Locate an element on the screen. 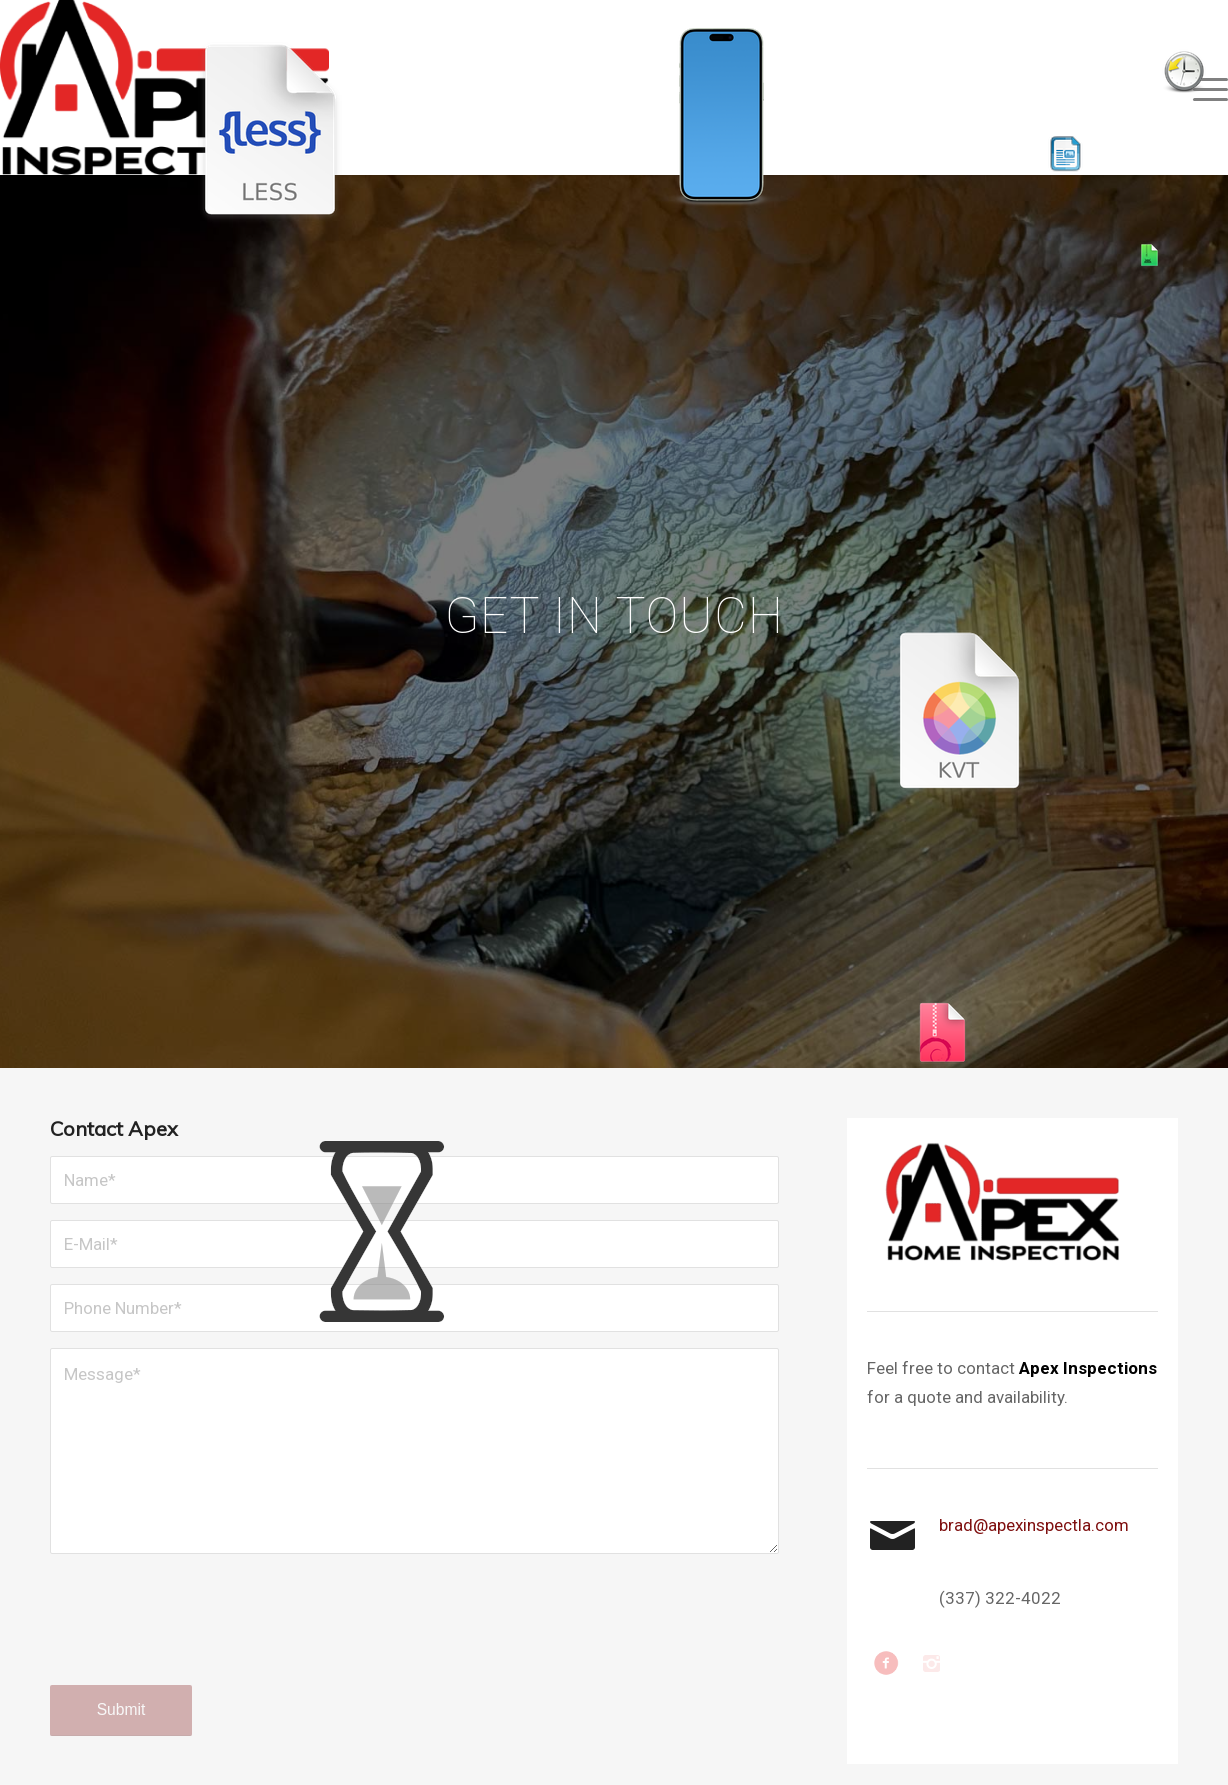 The image size is (1228, 1785). an android application package file is located at coordinates (1149, 255).